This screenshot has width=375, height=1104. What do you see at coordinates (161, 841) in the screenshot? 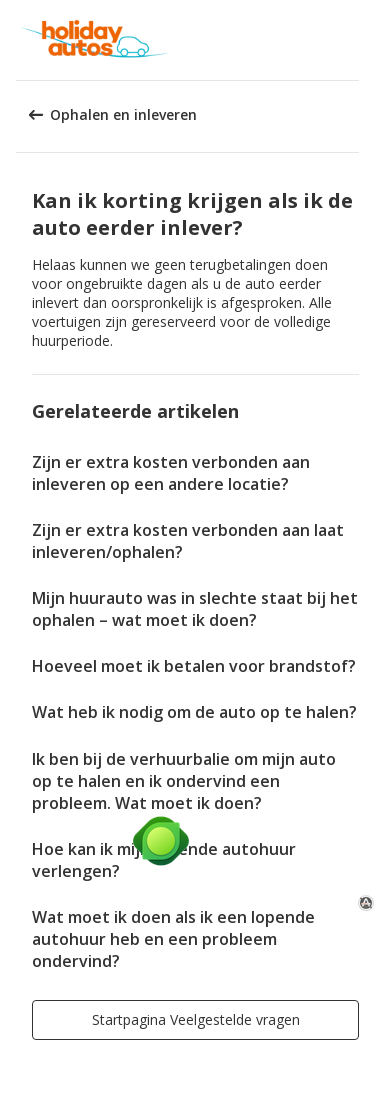
I see `open the recommendations app` at bounding box center [161, 841].